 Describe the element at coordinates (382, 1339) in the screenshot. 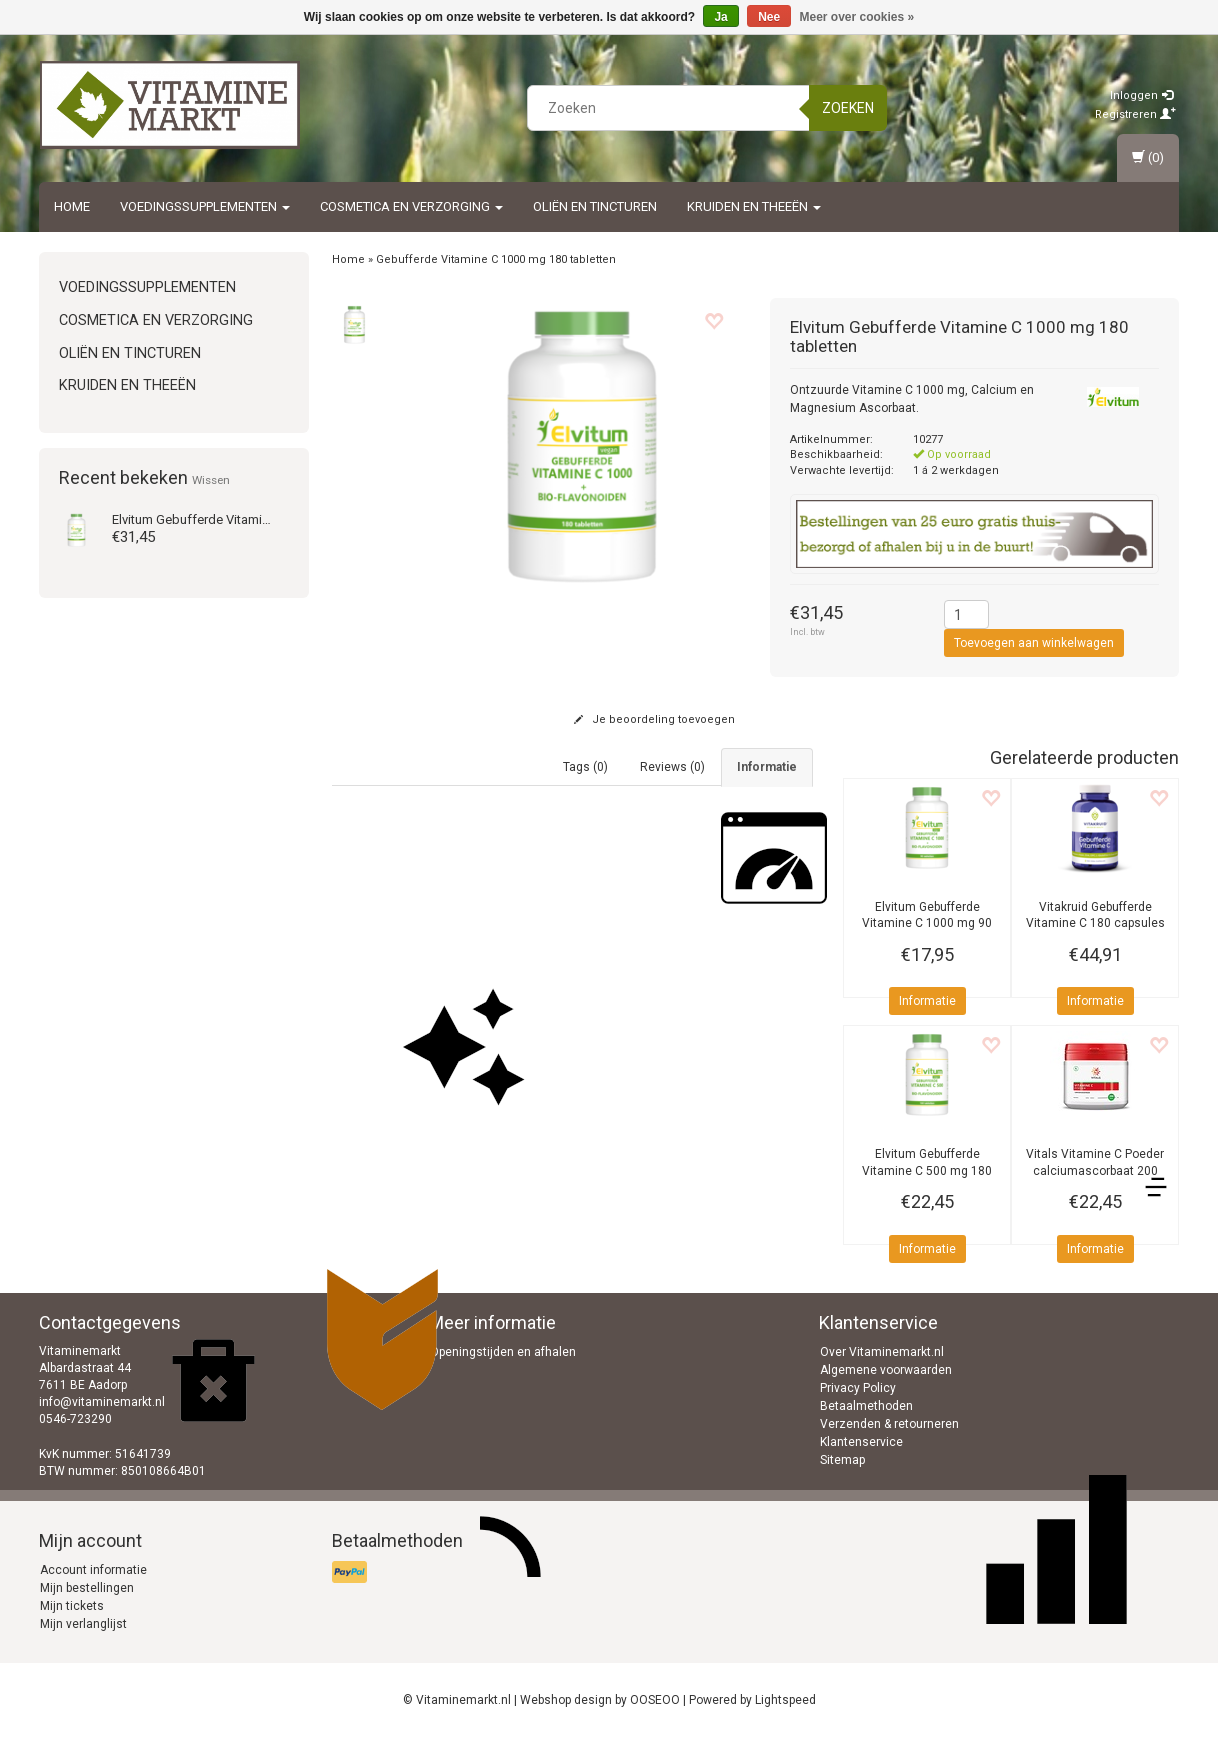

I see `visit Big Cartel website or app` at that location.